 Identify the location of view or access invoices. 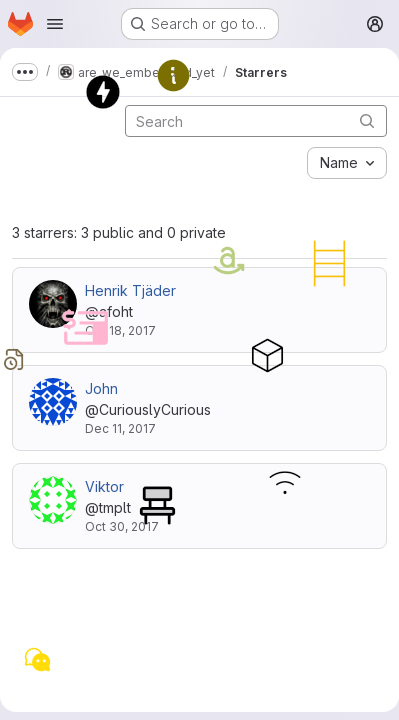
(86, 328).